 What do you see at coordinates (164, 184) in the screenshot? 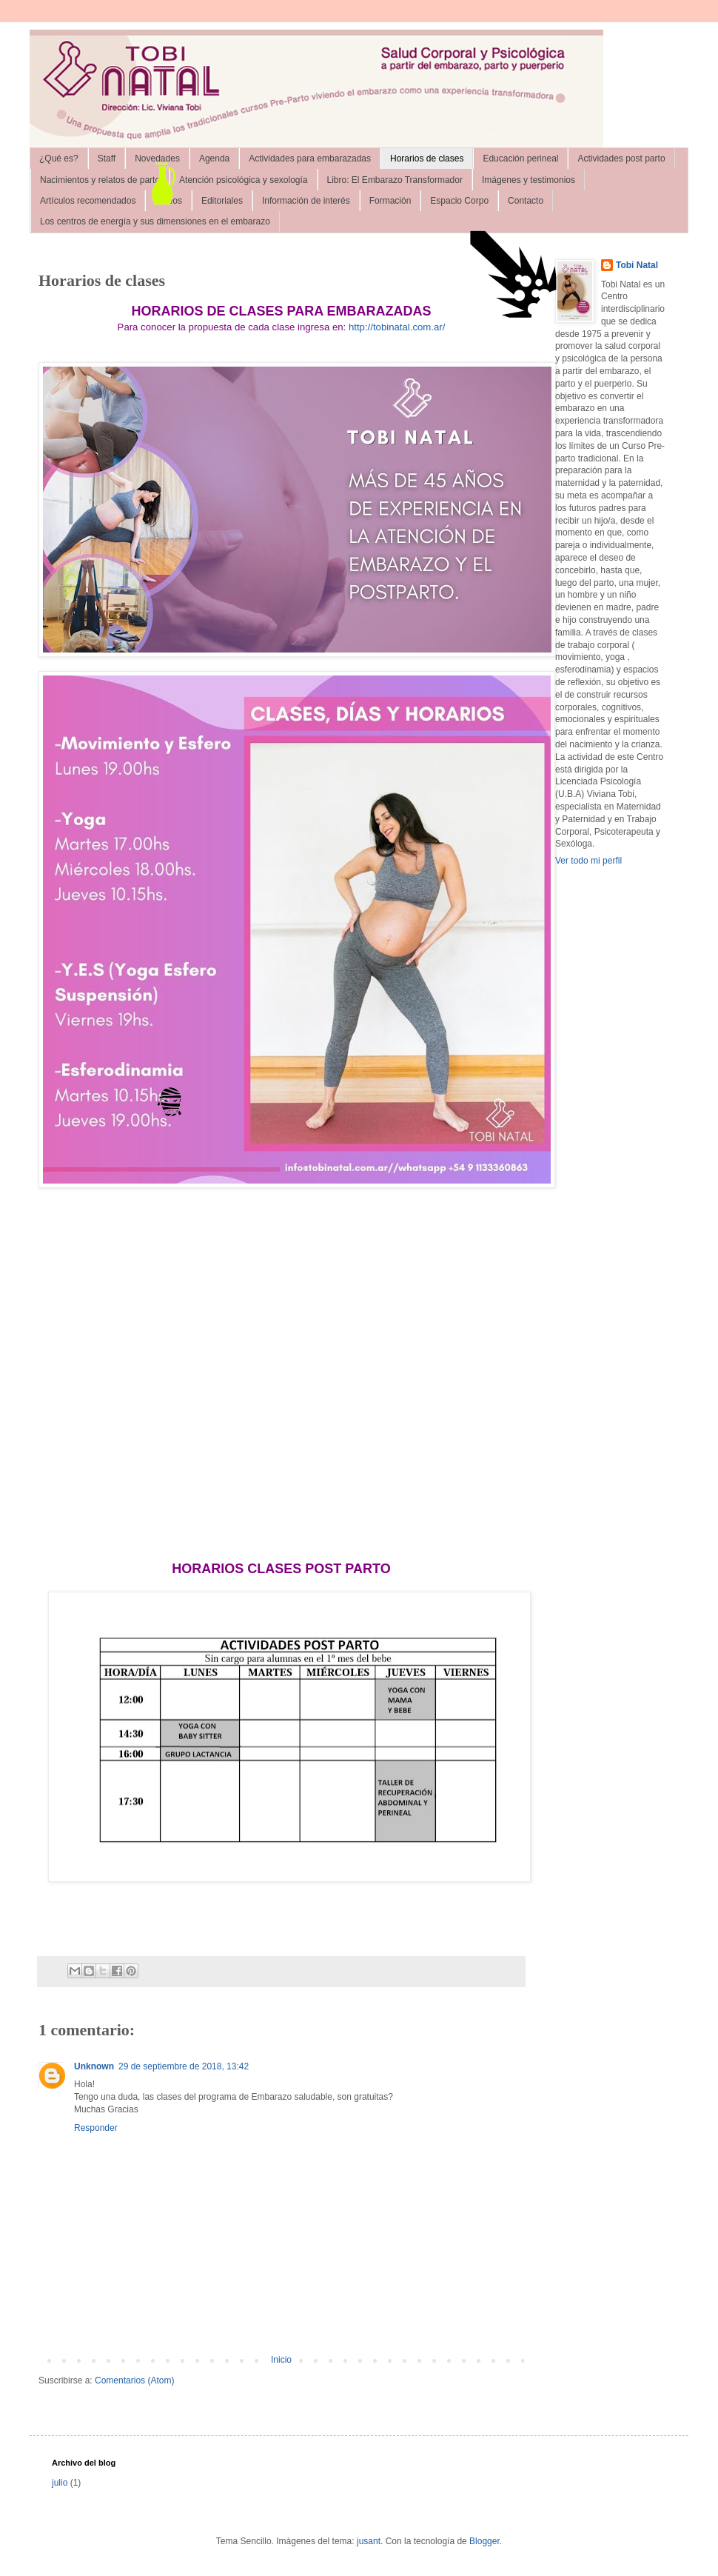
I see `select a jug or pitcher item in game inventory` at bounding box center [164, 184].